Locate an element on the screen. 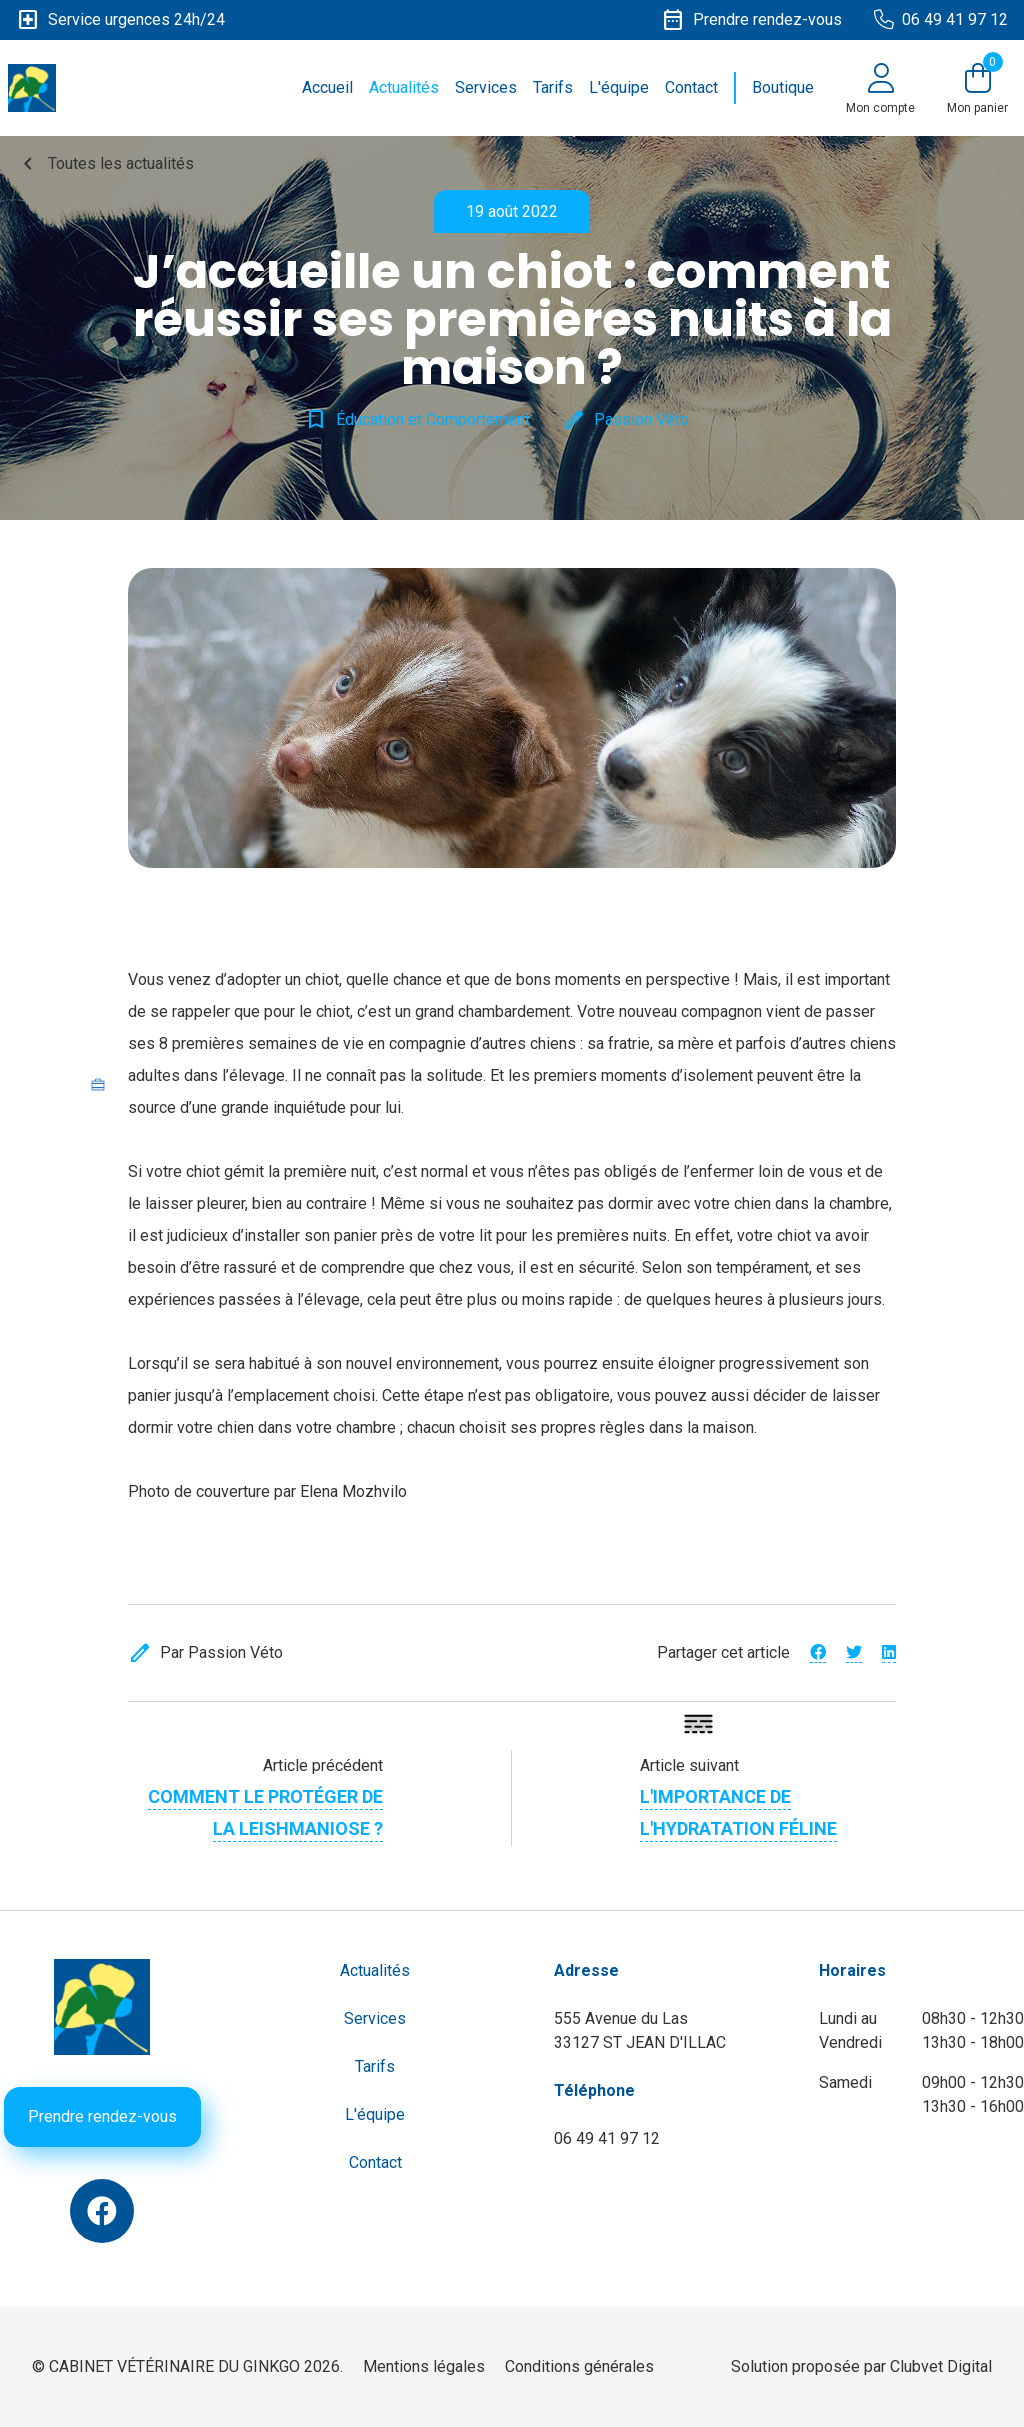  access work documents or business tools is located at coordinates (98, 1085).